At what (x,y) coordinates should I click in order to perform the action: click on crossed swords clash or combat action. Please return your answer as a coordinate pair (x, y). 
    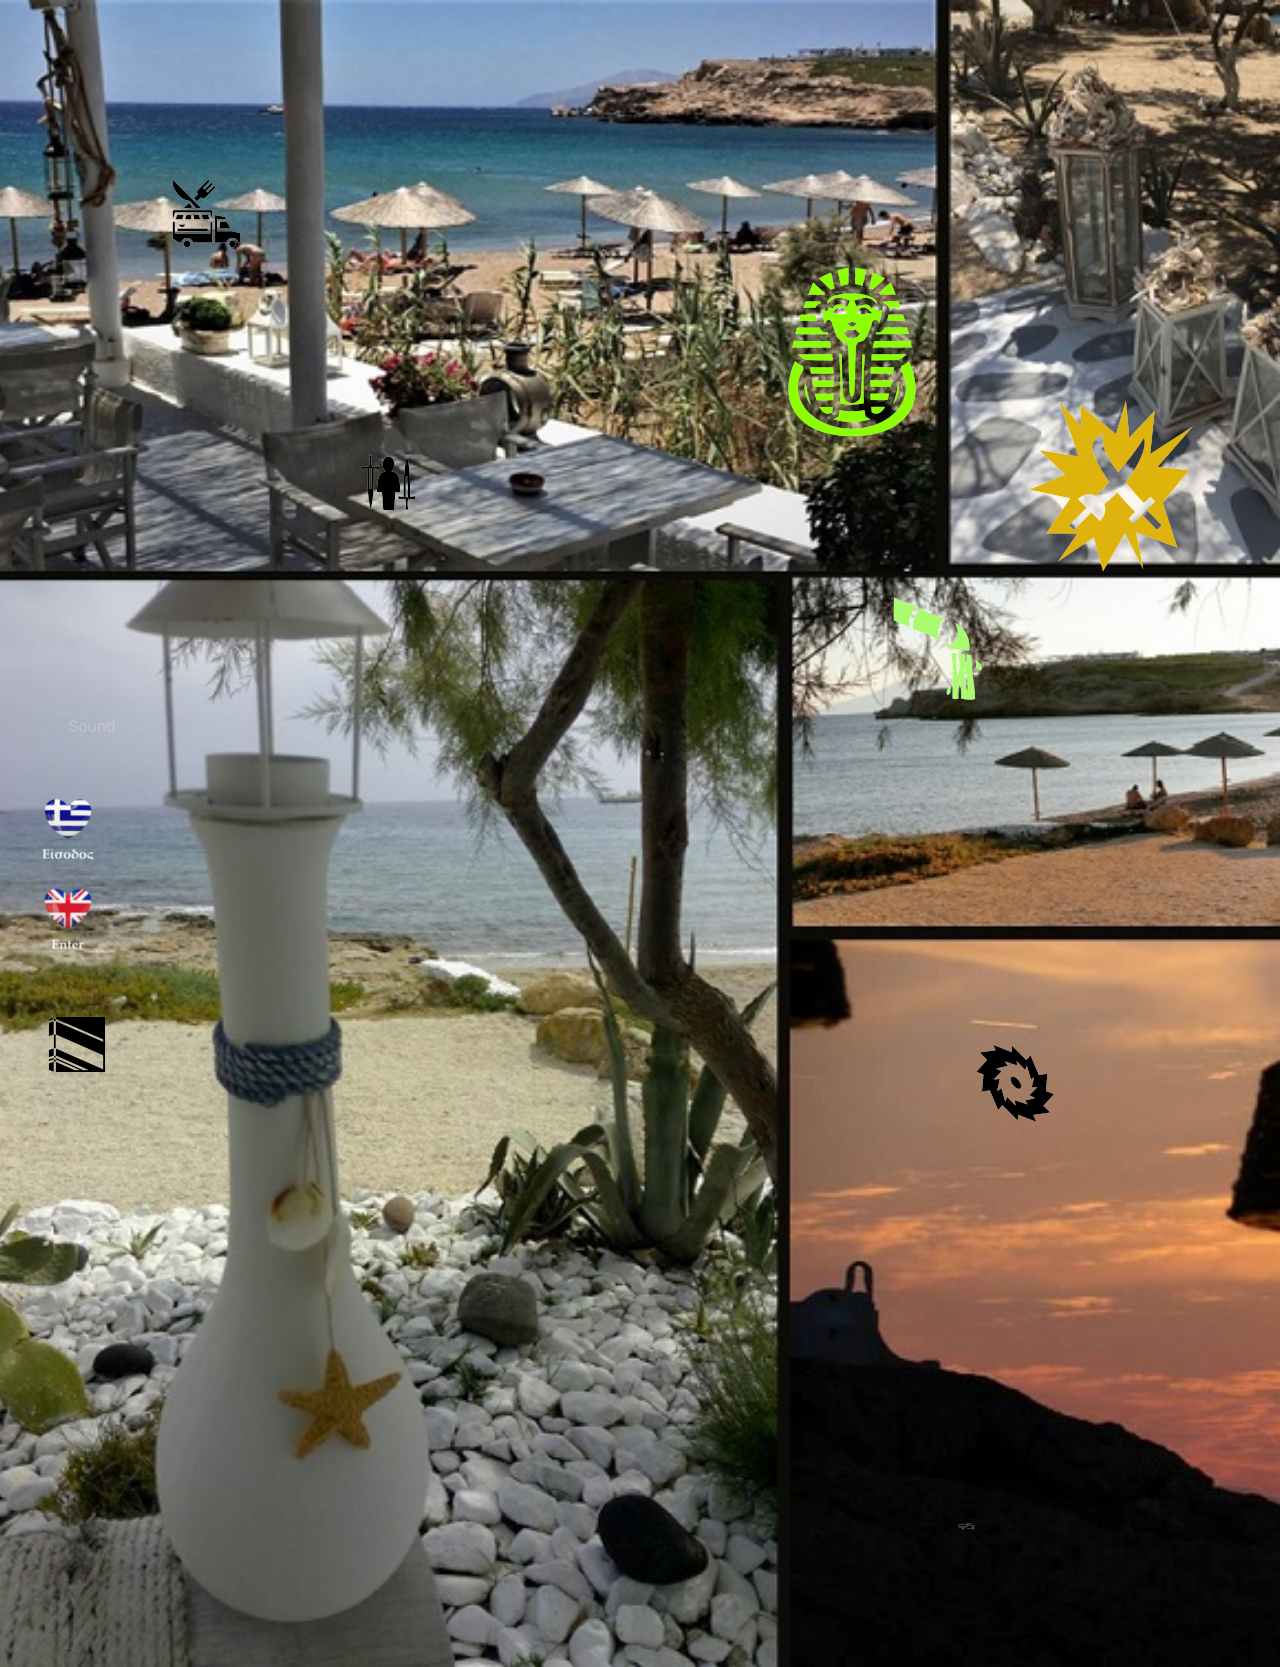
    Looking at the image, I should click on (1115, 487).